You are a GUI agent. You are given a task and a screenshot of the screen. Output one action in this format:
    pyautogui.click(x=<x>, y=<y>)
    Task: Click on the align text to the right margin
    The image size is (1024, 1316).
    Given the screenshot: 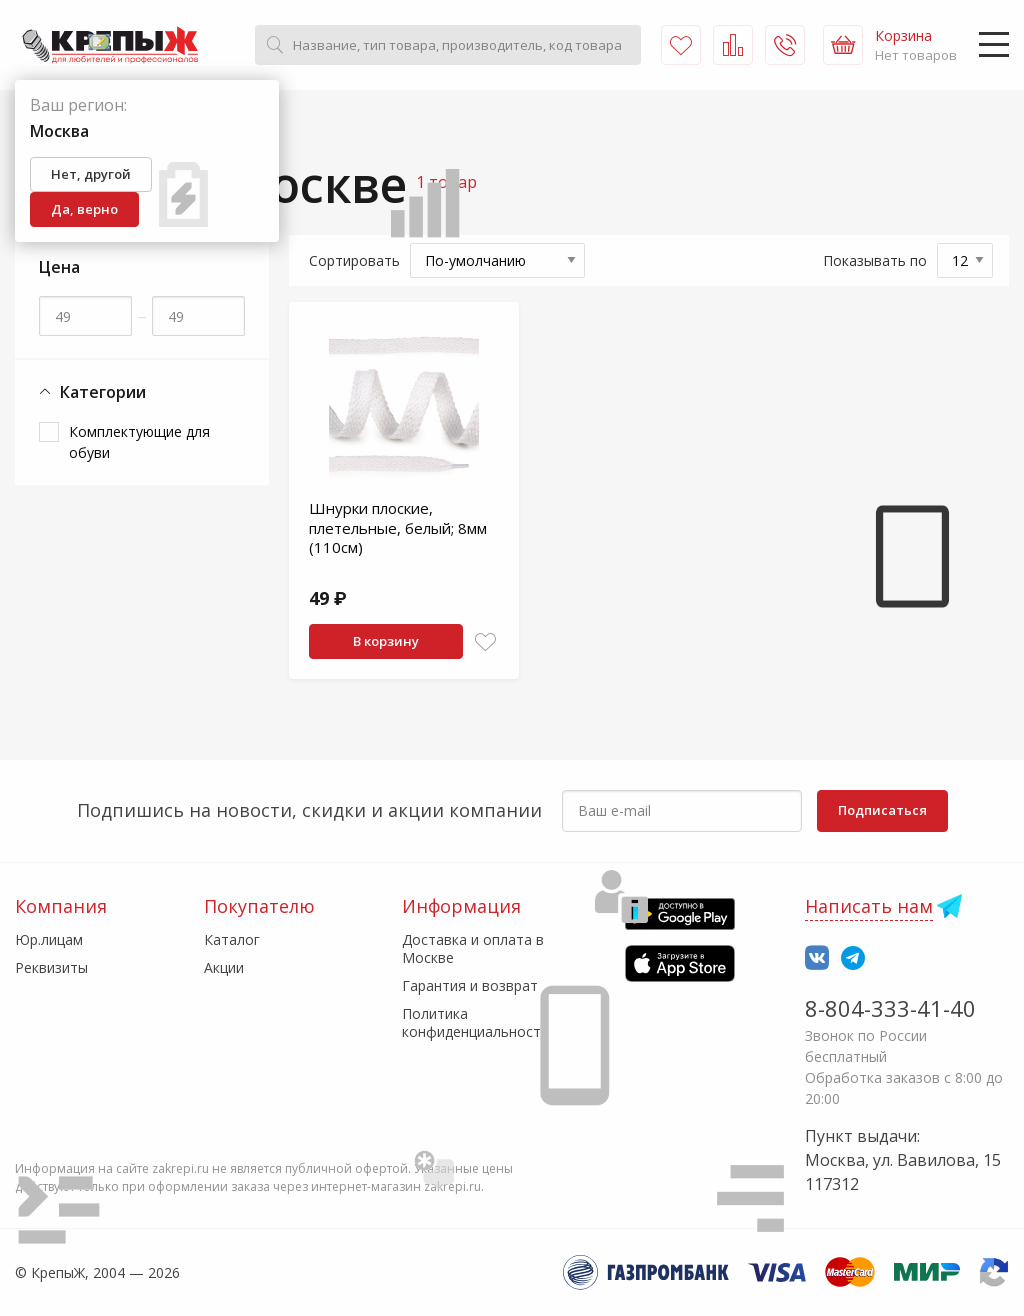 What is the action you would take?
    pyautogui.click(x=750, y=1198)
    